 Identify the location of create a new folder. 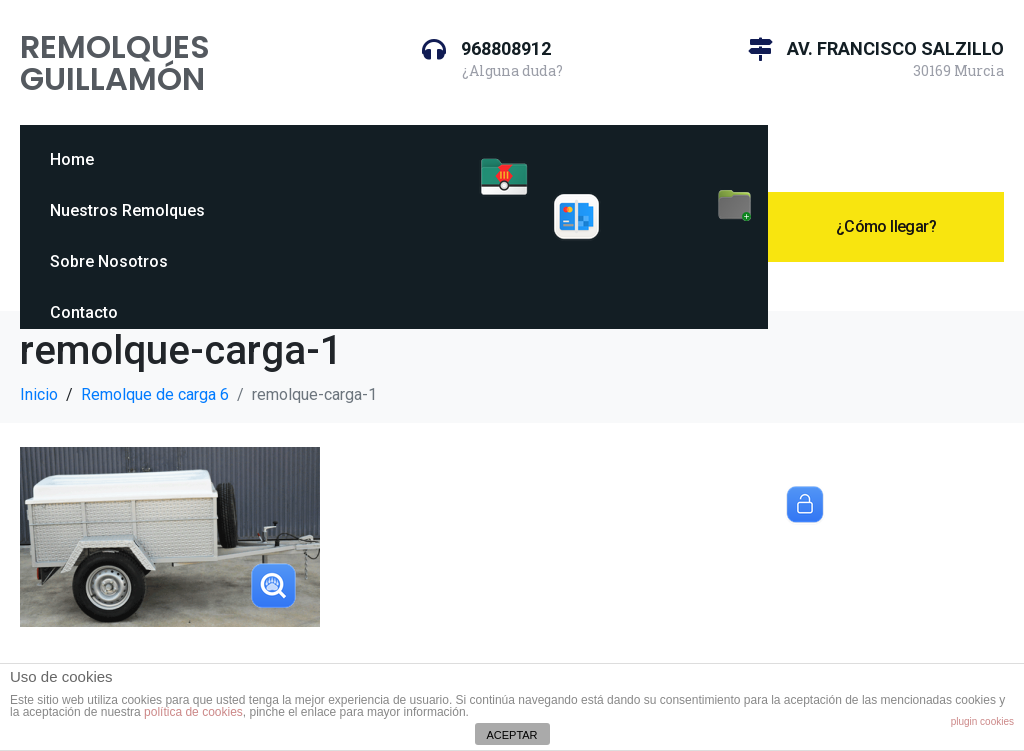
(734, 204).